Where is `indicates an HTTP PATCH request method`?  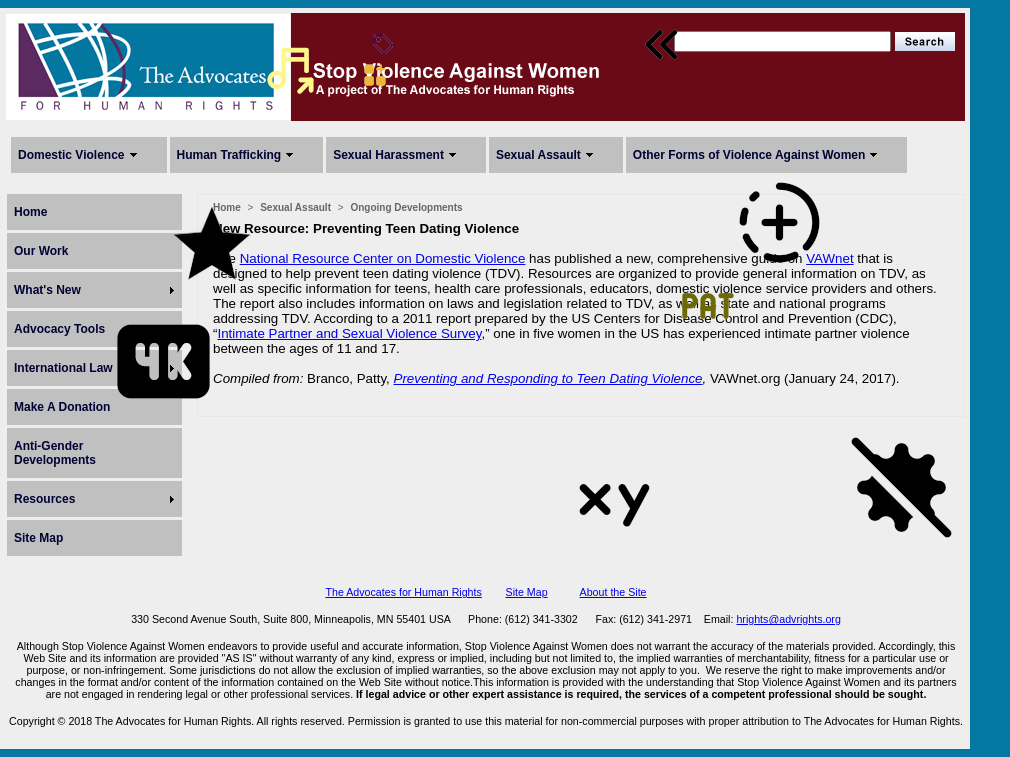
indicates an HTTP PATCH request method is located at coordinates (708, 306).